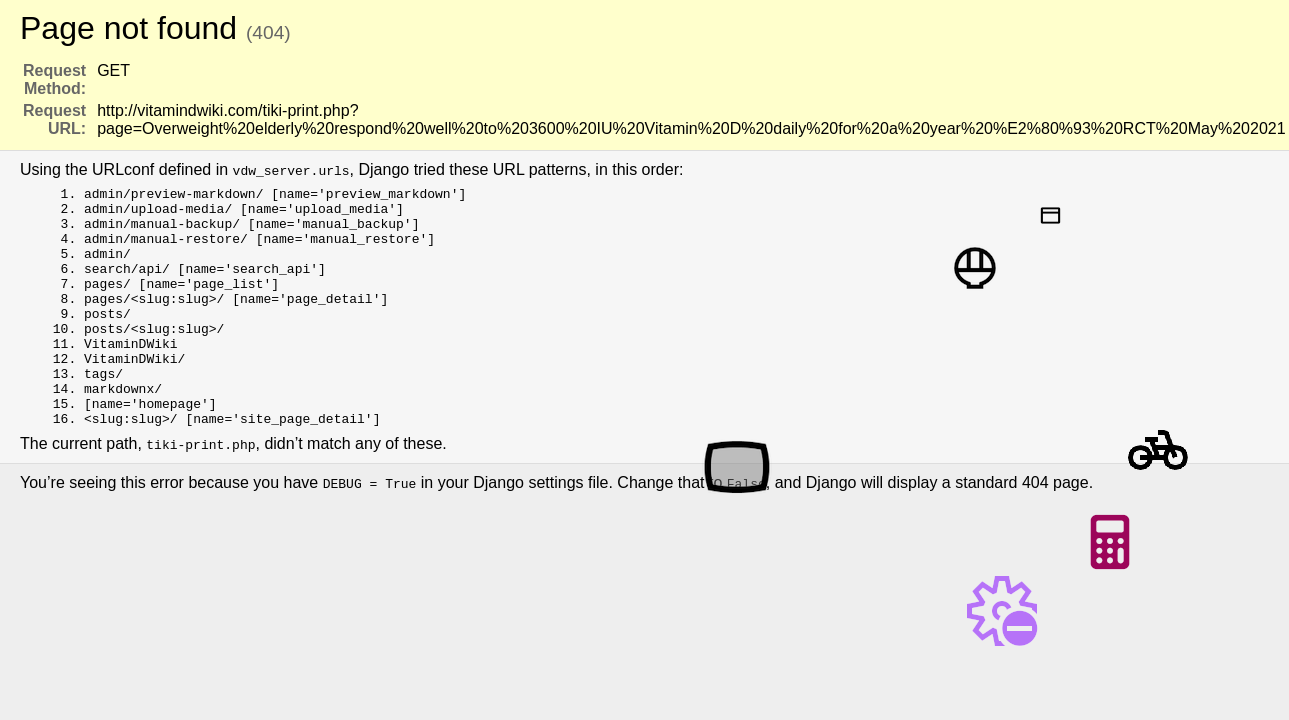 The width and height of the screenshot is (1289, 720). I want to click on browse asian cuisine or rice dishes, so click(975, 268).